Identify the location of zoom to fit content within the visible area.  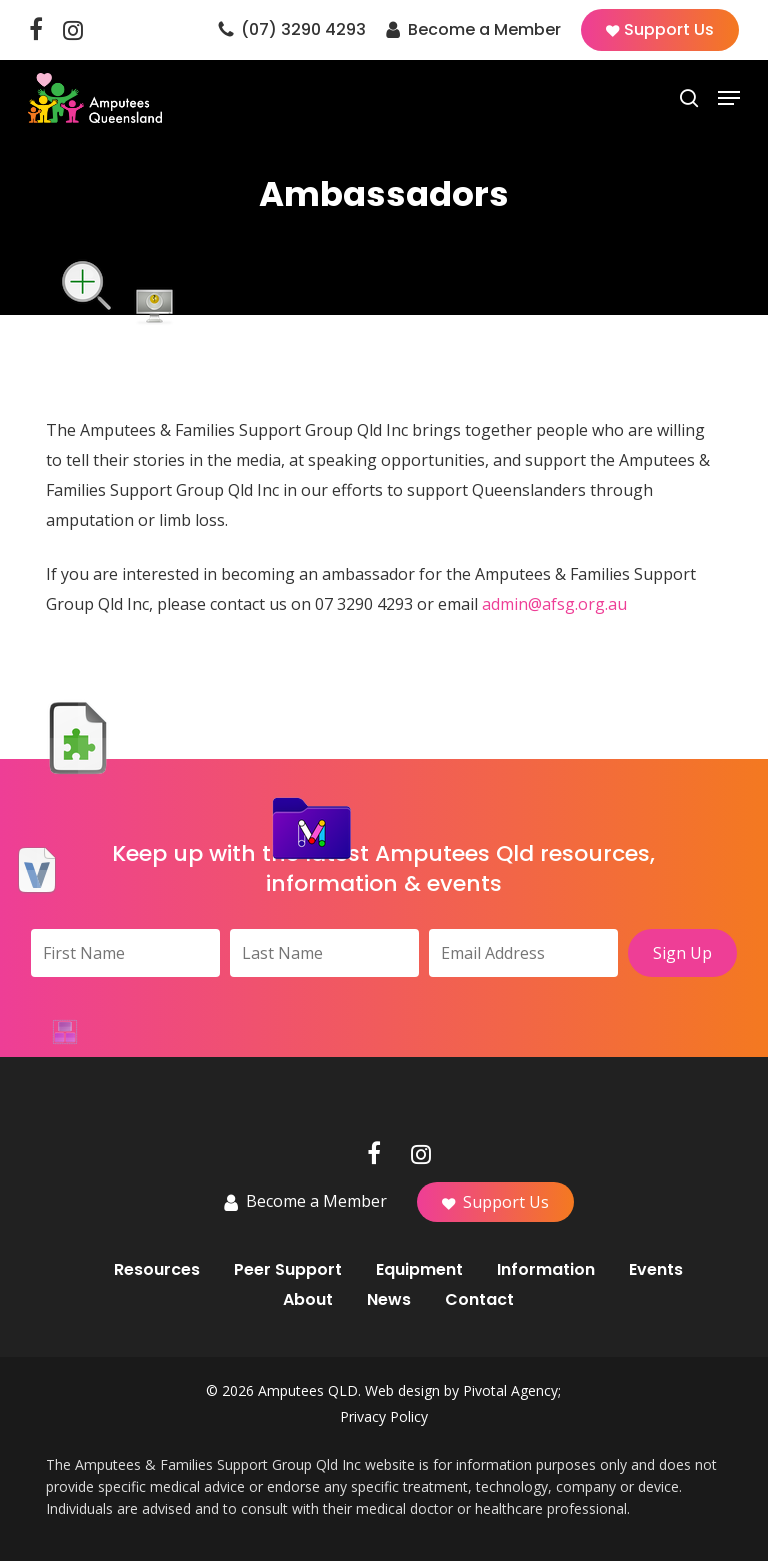
(86, 285).